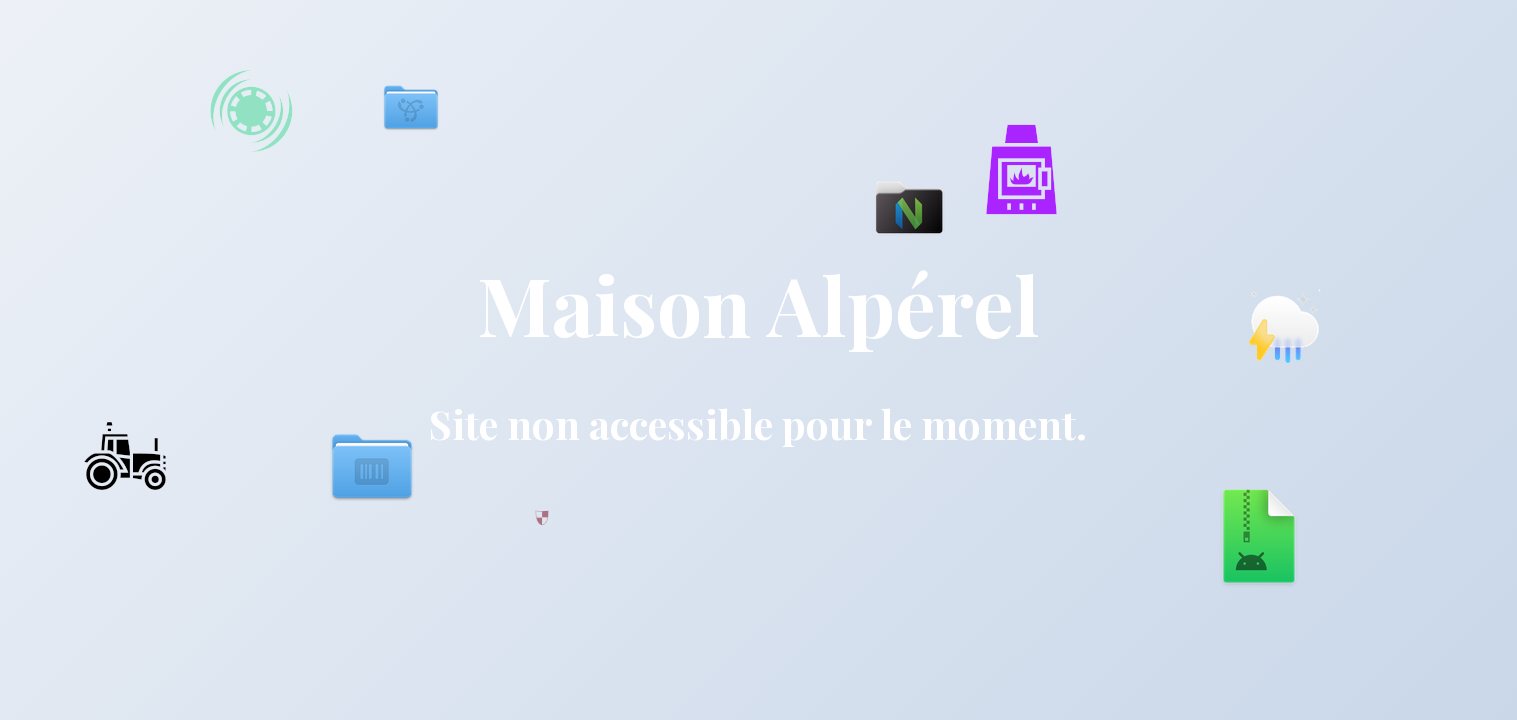 The image size is (1517, 720). I want to click on indicates nighttime thunderstorm conditions, so click(1285, 326).